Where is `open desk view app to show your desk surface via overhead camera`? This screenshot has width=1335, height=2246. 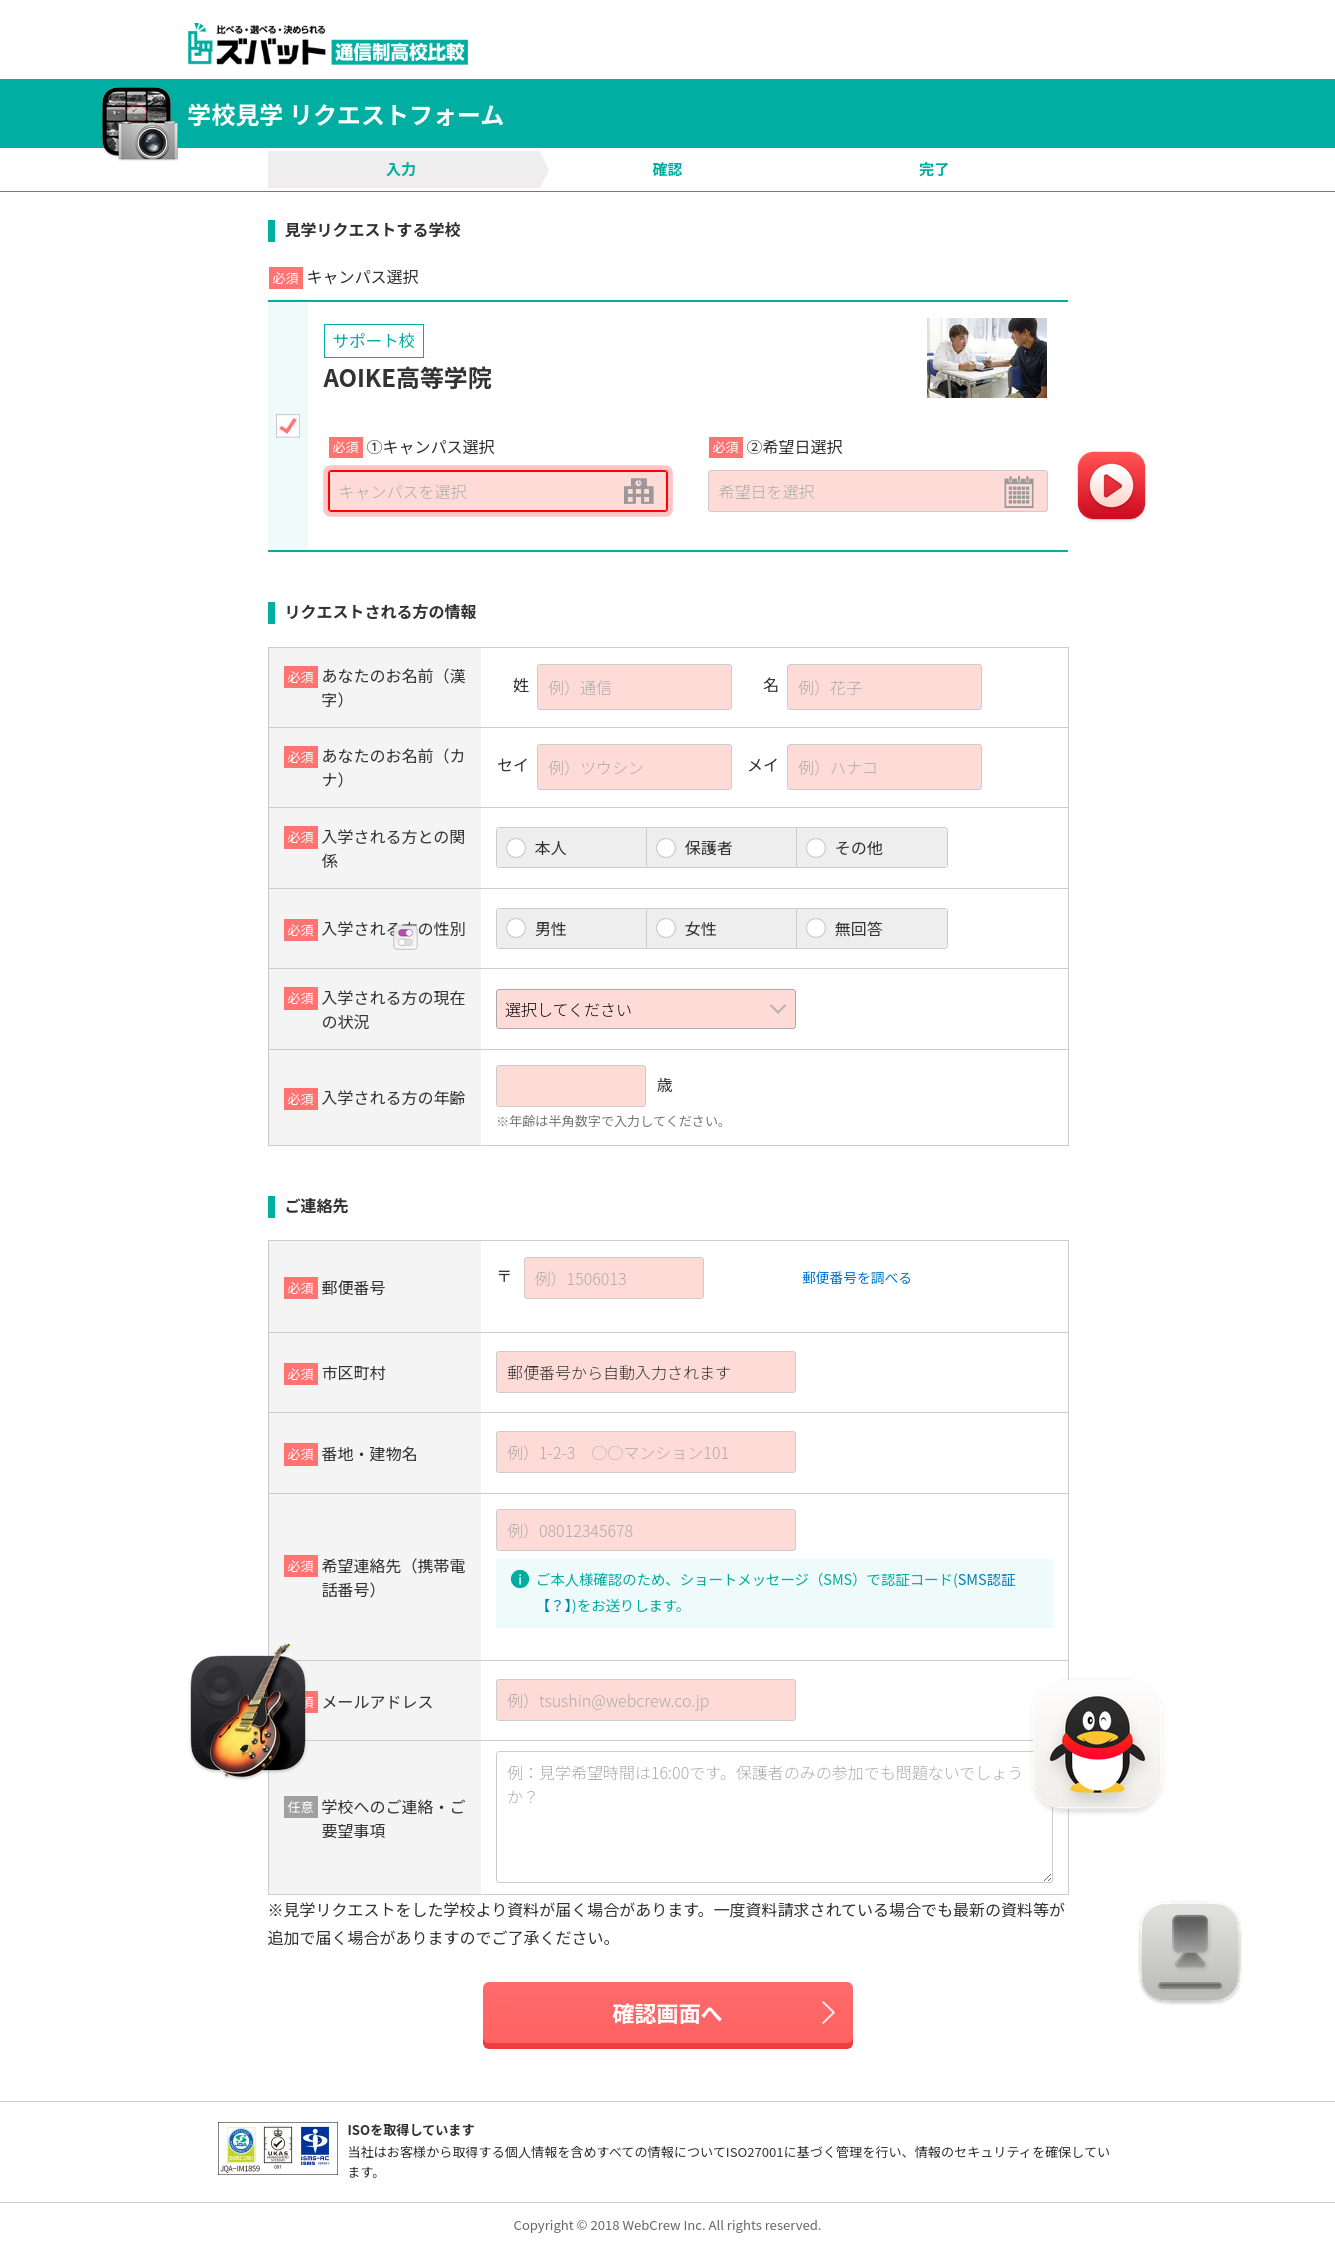
open desk view app to show your desk surface via overhead camera is located at coordinates (1190, 1952).